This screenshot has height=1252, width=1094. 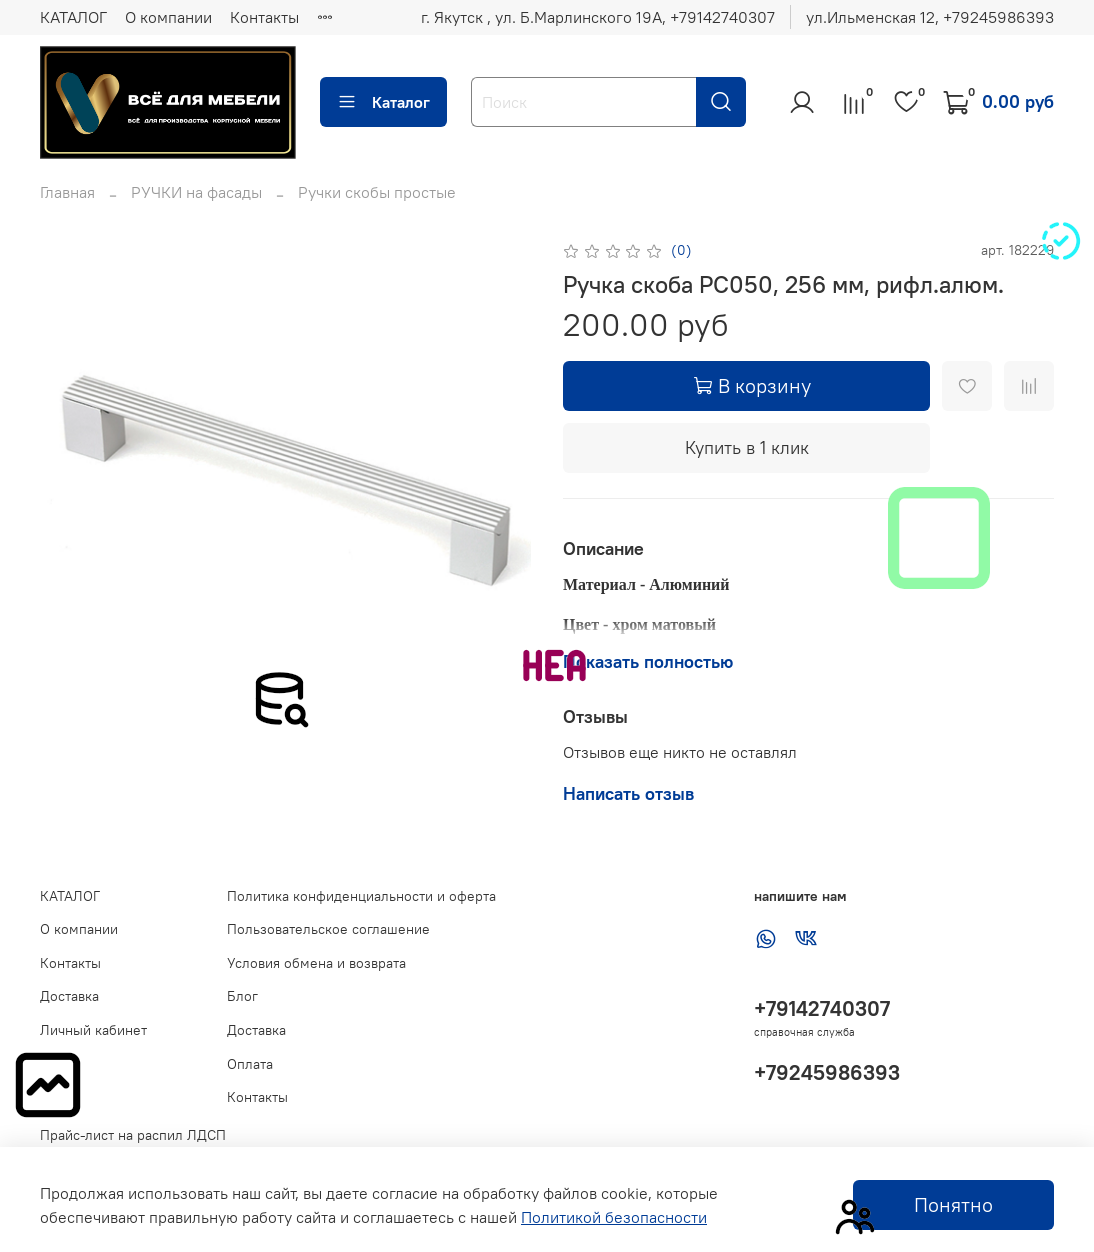 What do you see at coordinates (1061, 241) in the screenshot?
I see `task or process completed successfully` at bounding box center [1061, 241].